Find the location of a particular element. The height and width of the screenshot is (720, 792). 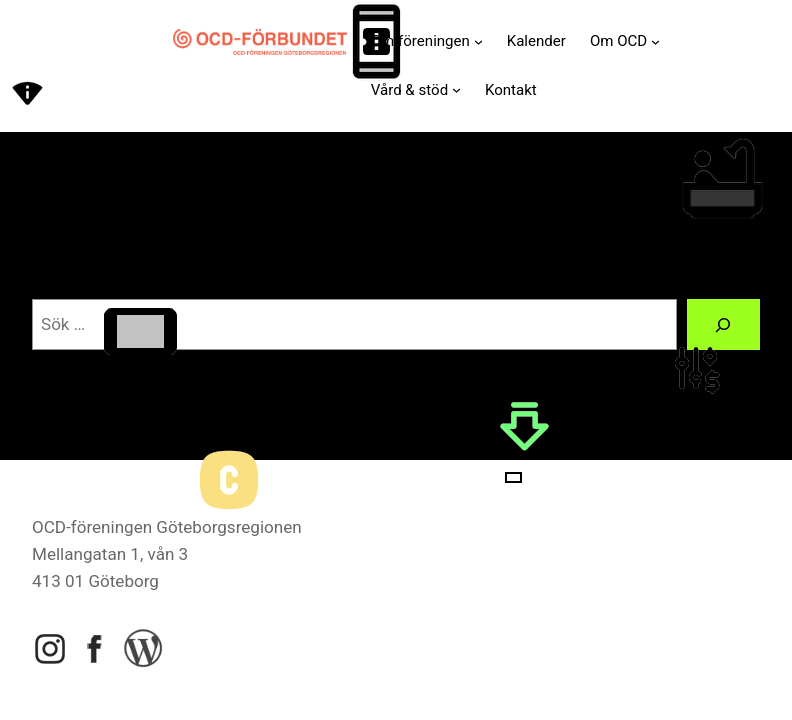

crop image to 16:9 aspect ratio is located at coordinates (513, 477).